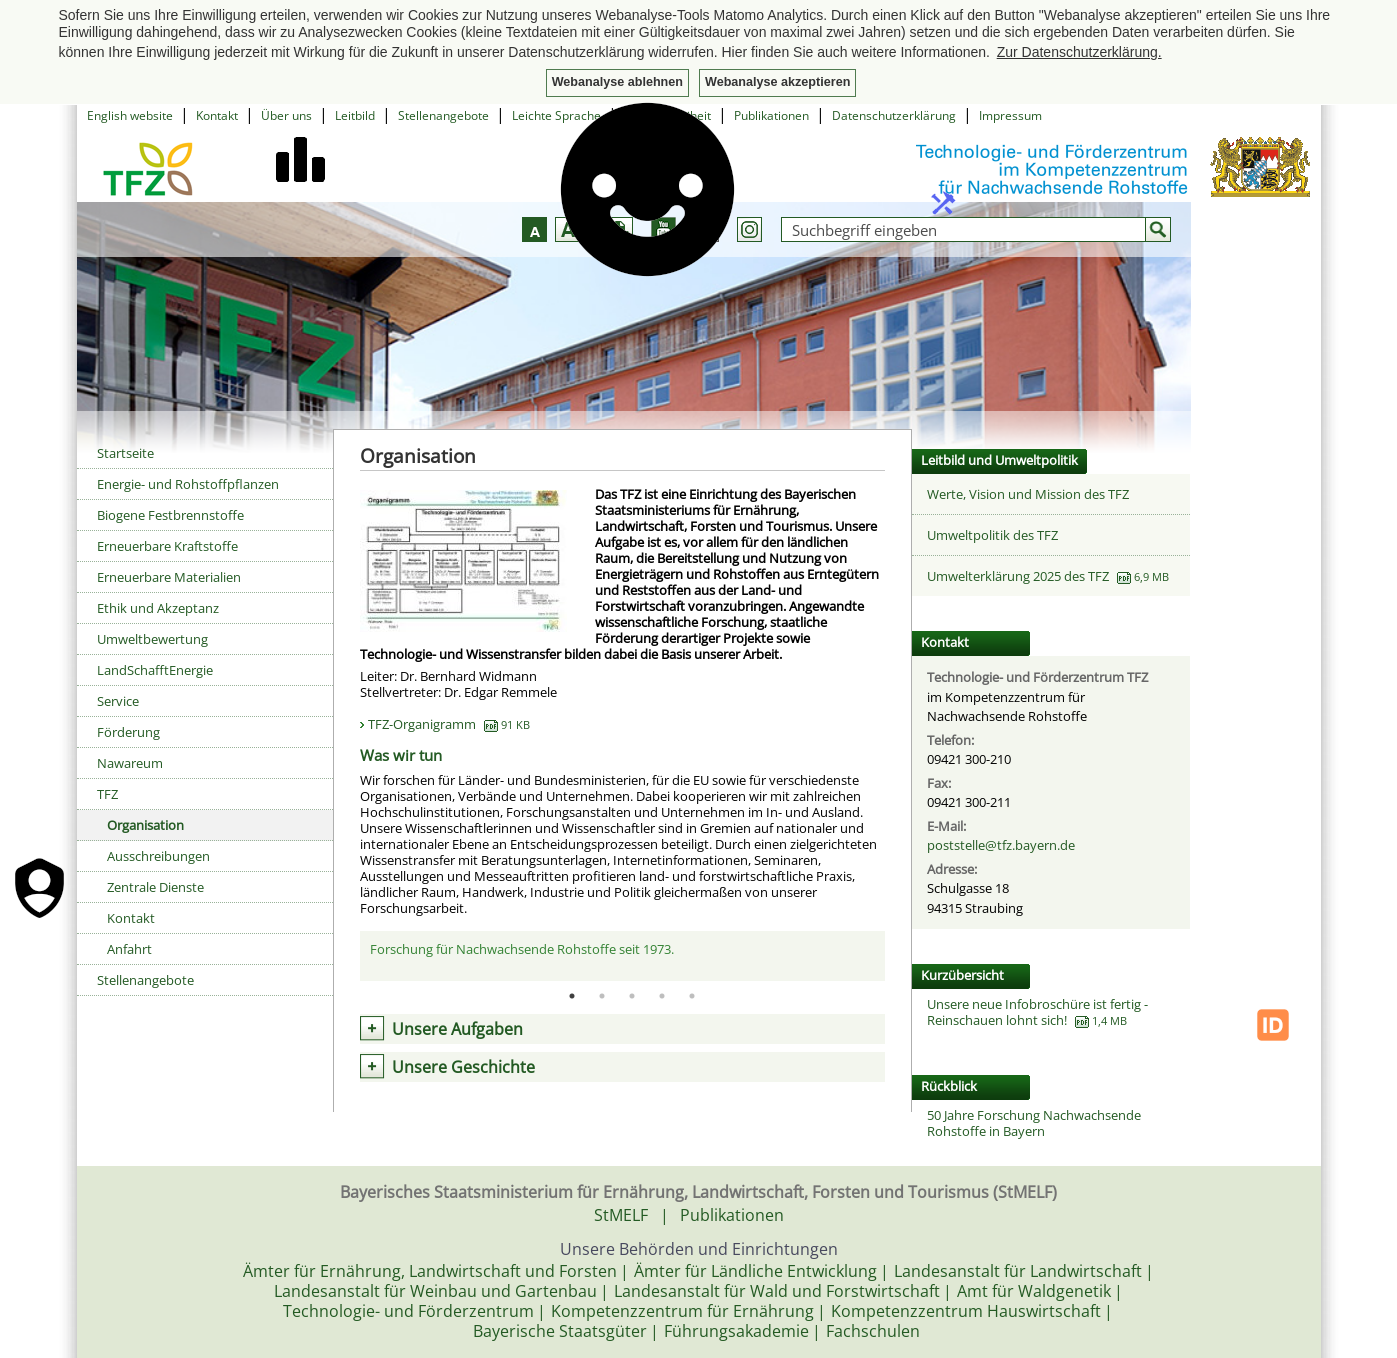 The width and height of the screenshot is (1397, 1358). I want to click on open emoji picker, so click(647, 189).